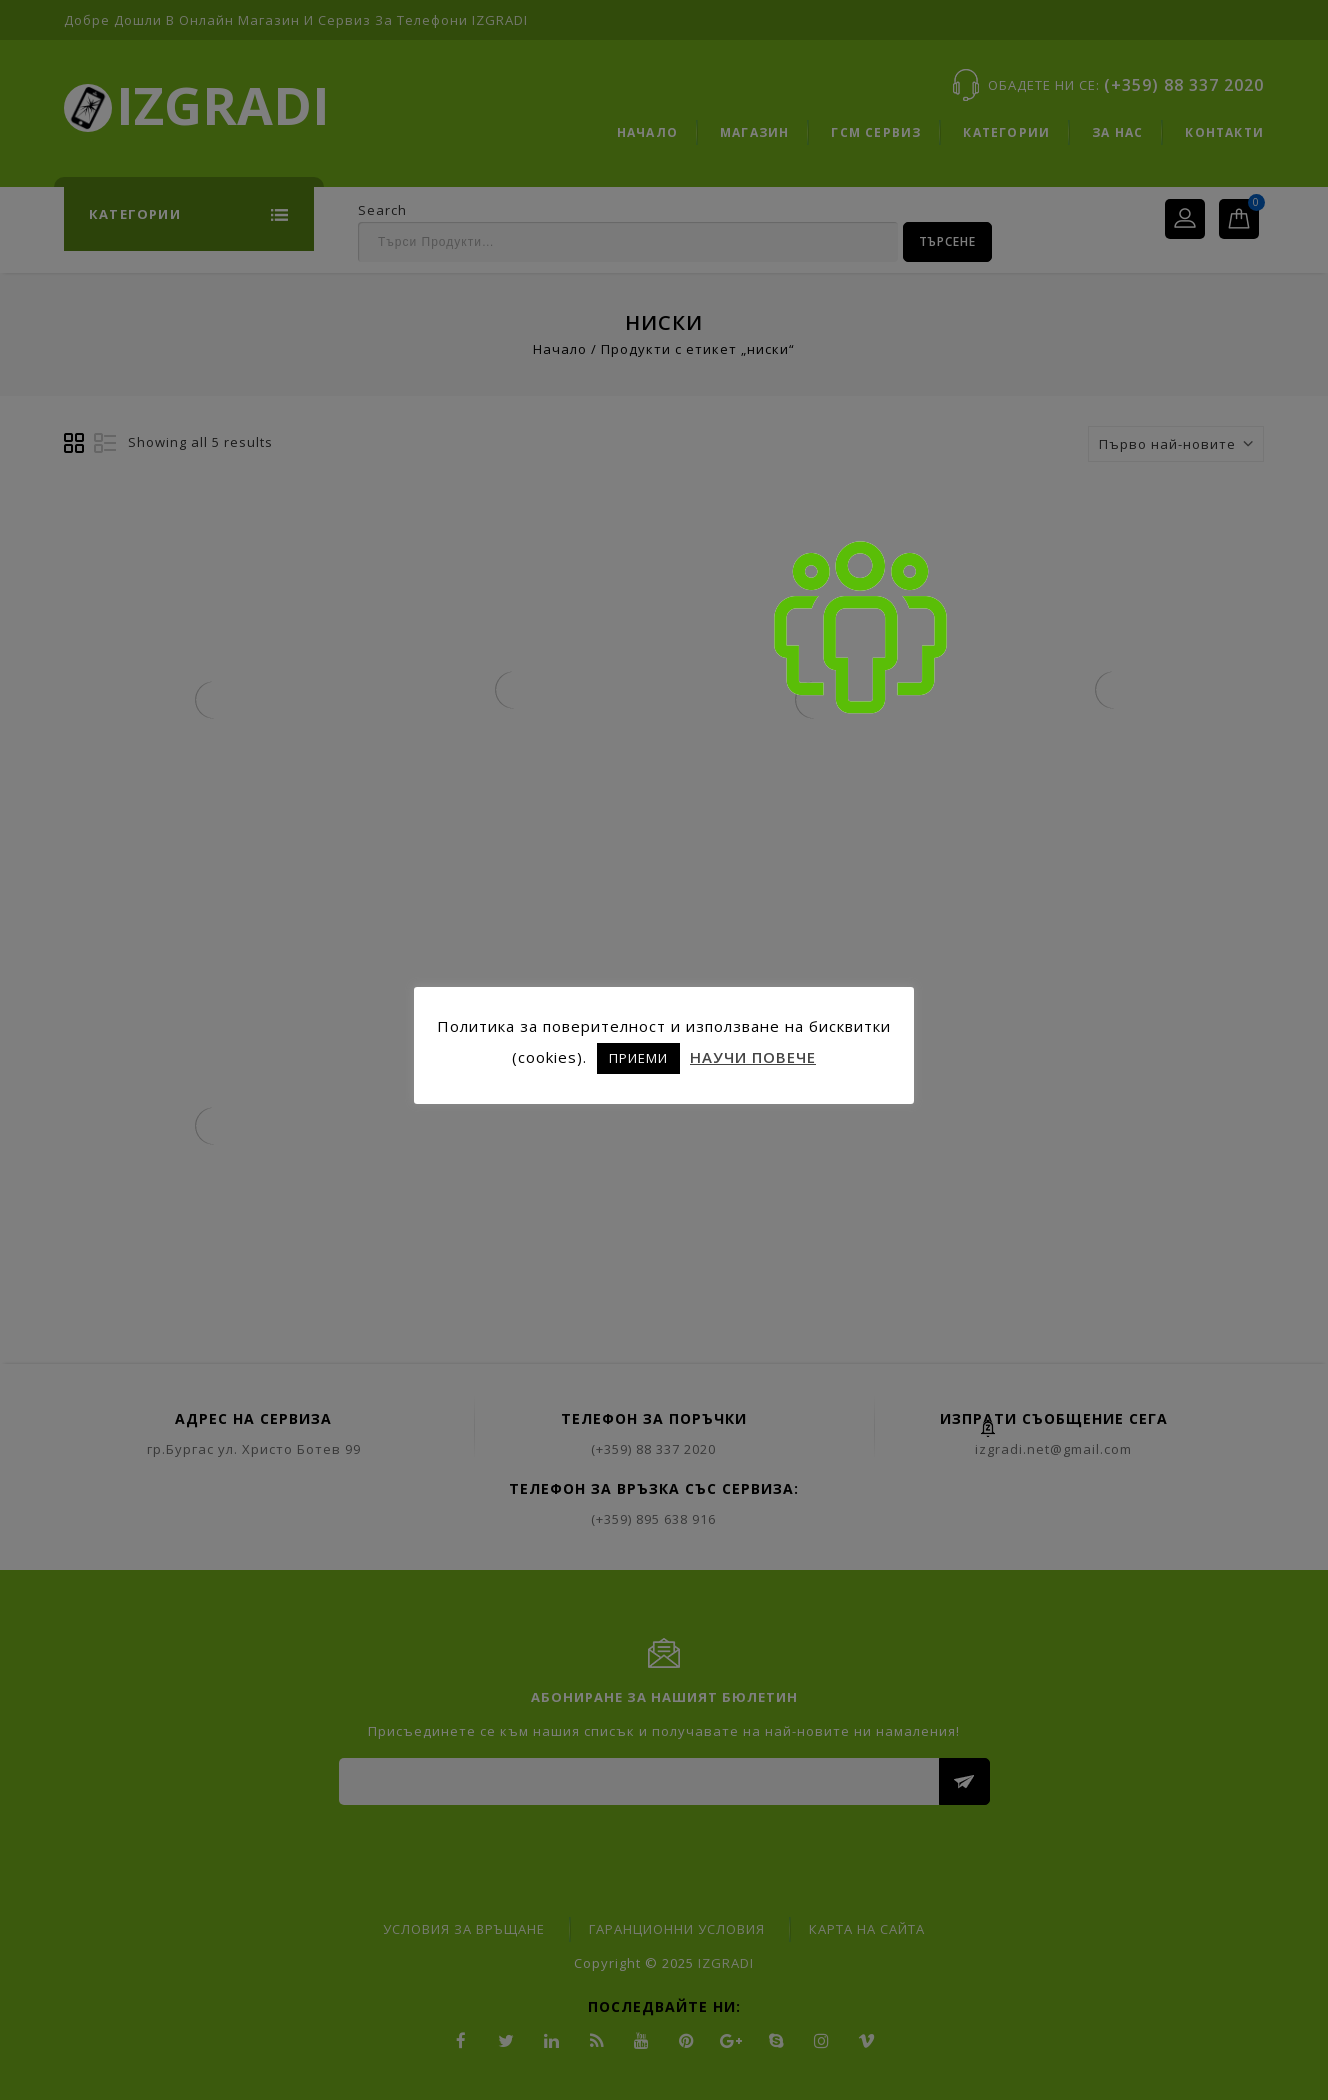 The image size is (1328, 2100). Describe the element at coordinates (988, 1428) in the screenshot. I see `notifications are currently snoozed` at that location.